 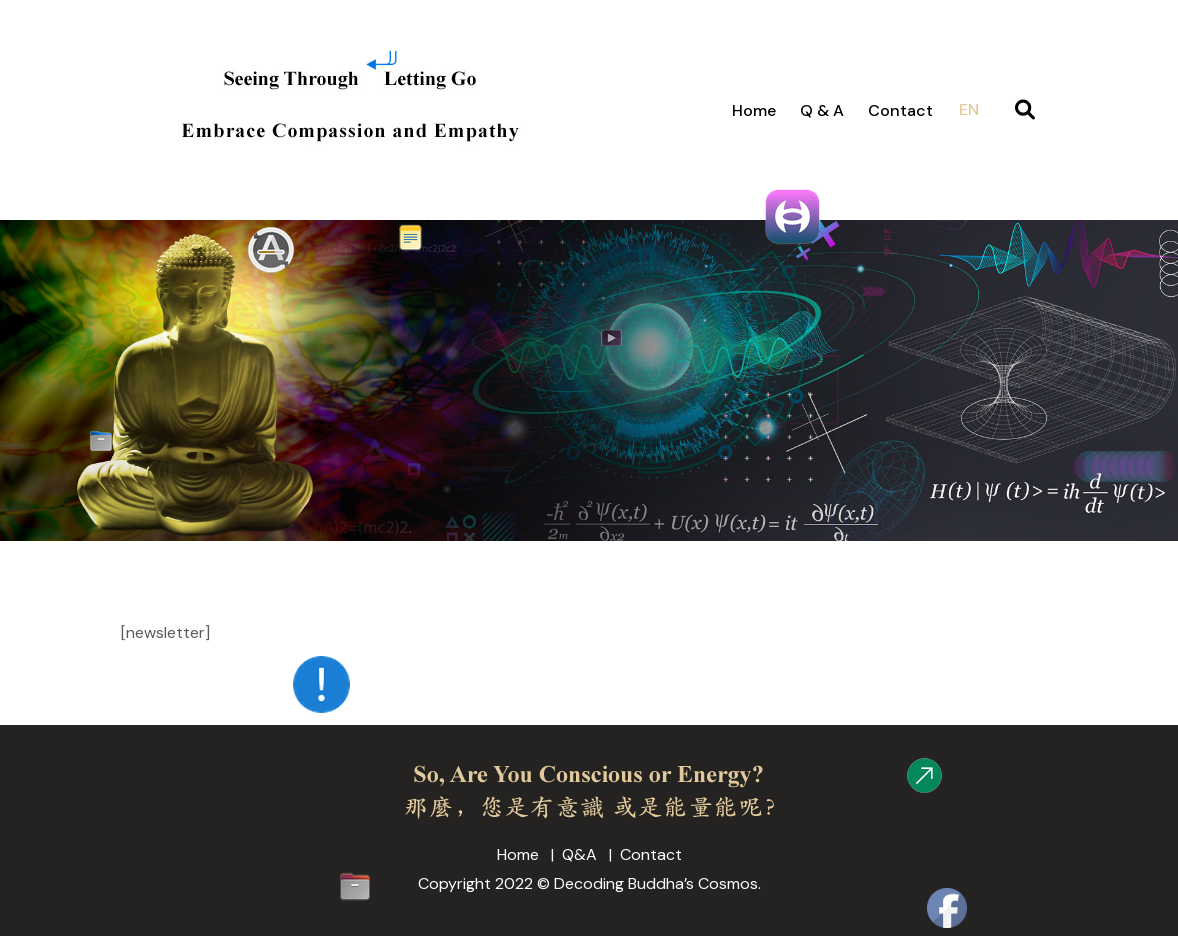 I want to click on indicates a symbolic link or shortcut to another file, so click(x=924, y=775).